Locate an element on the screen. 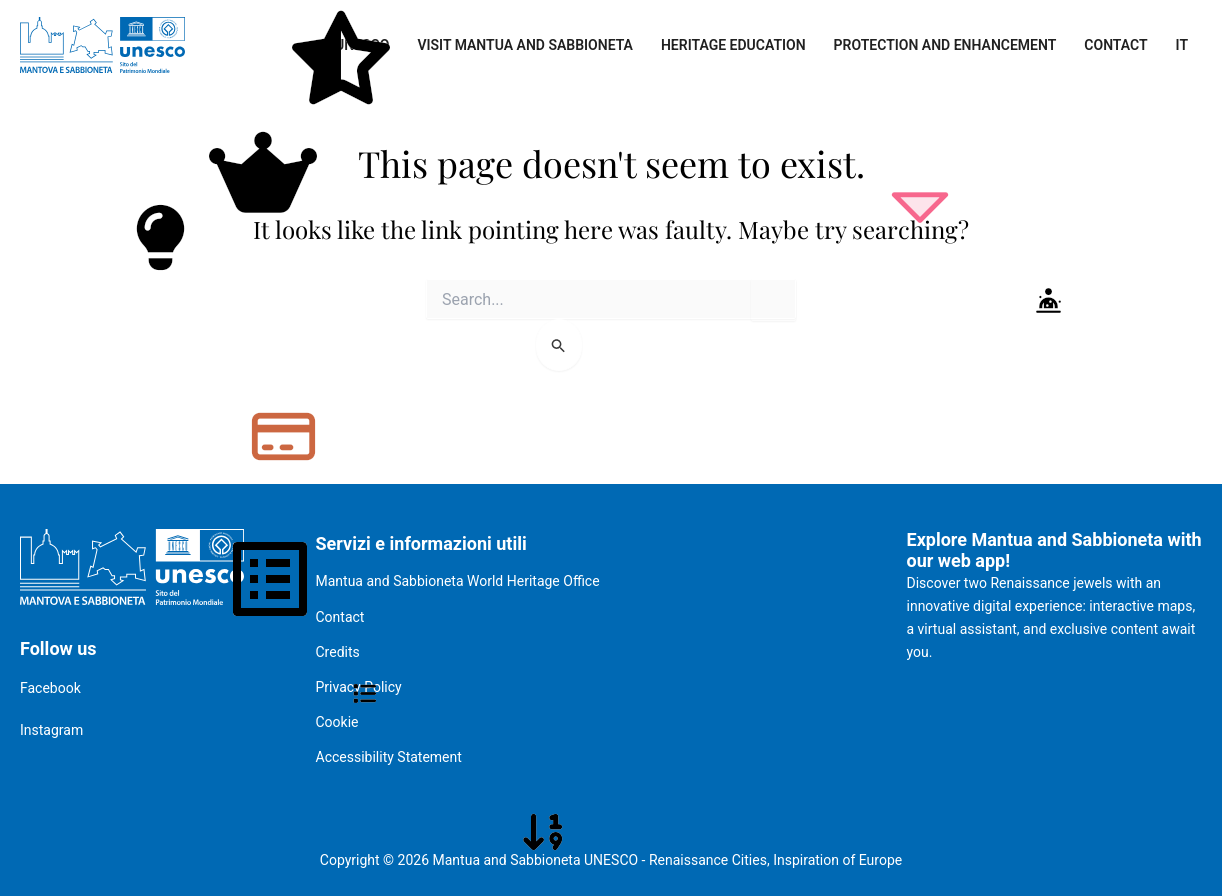  view medical diagnoses or health records is located at coordinates (1048, 300).